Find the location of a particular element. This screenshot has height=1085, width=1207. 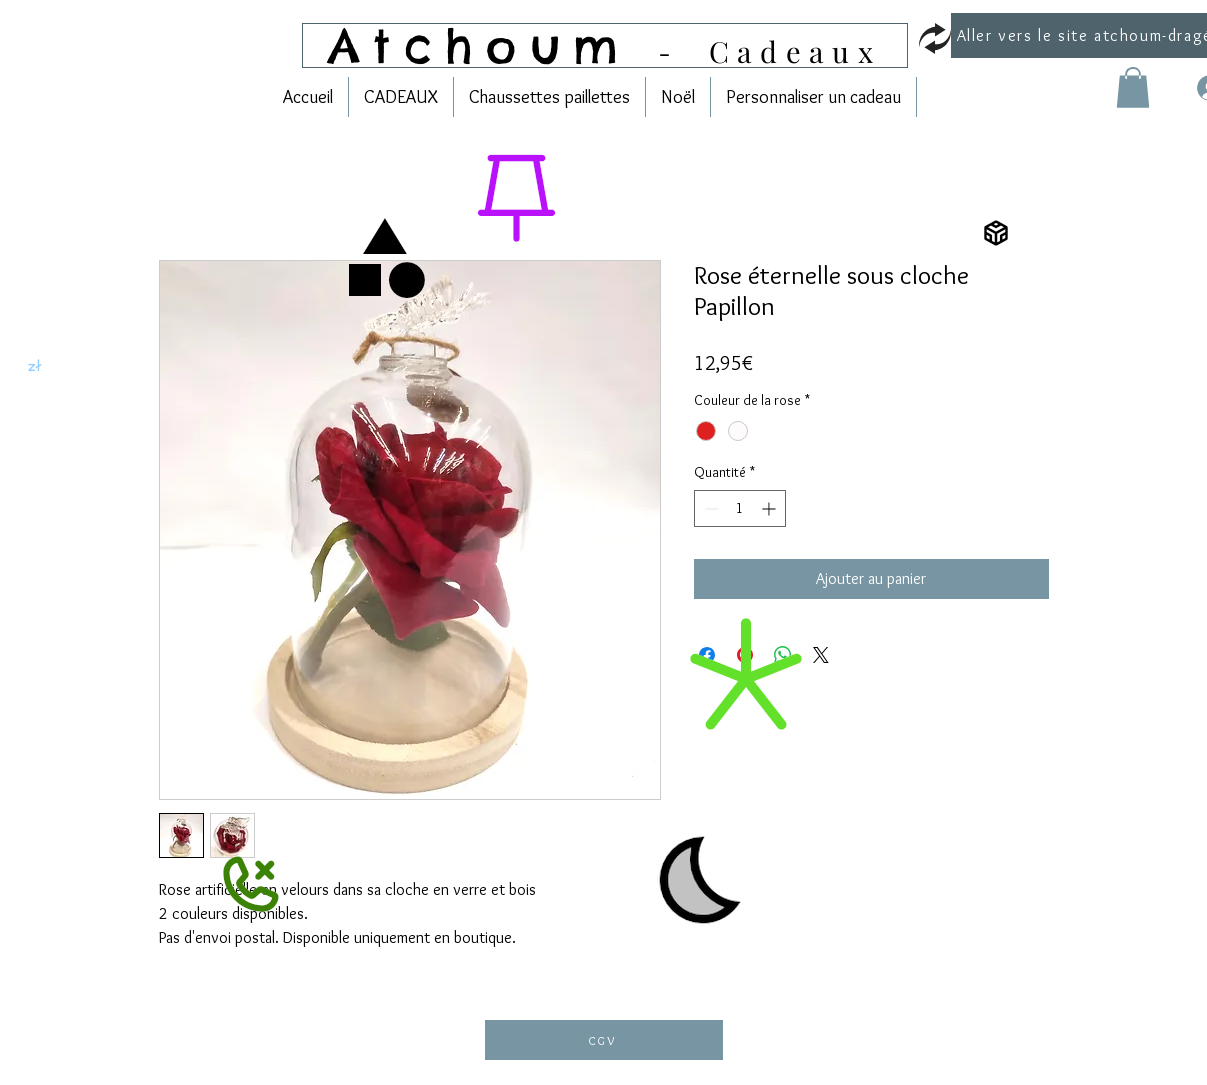

indicates price or amount in Polish złoty is located at coordinates (34, 365).